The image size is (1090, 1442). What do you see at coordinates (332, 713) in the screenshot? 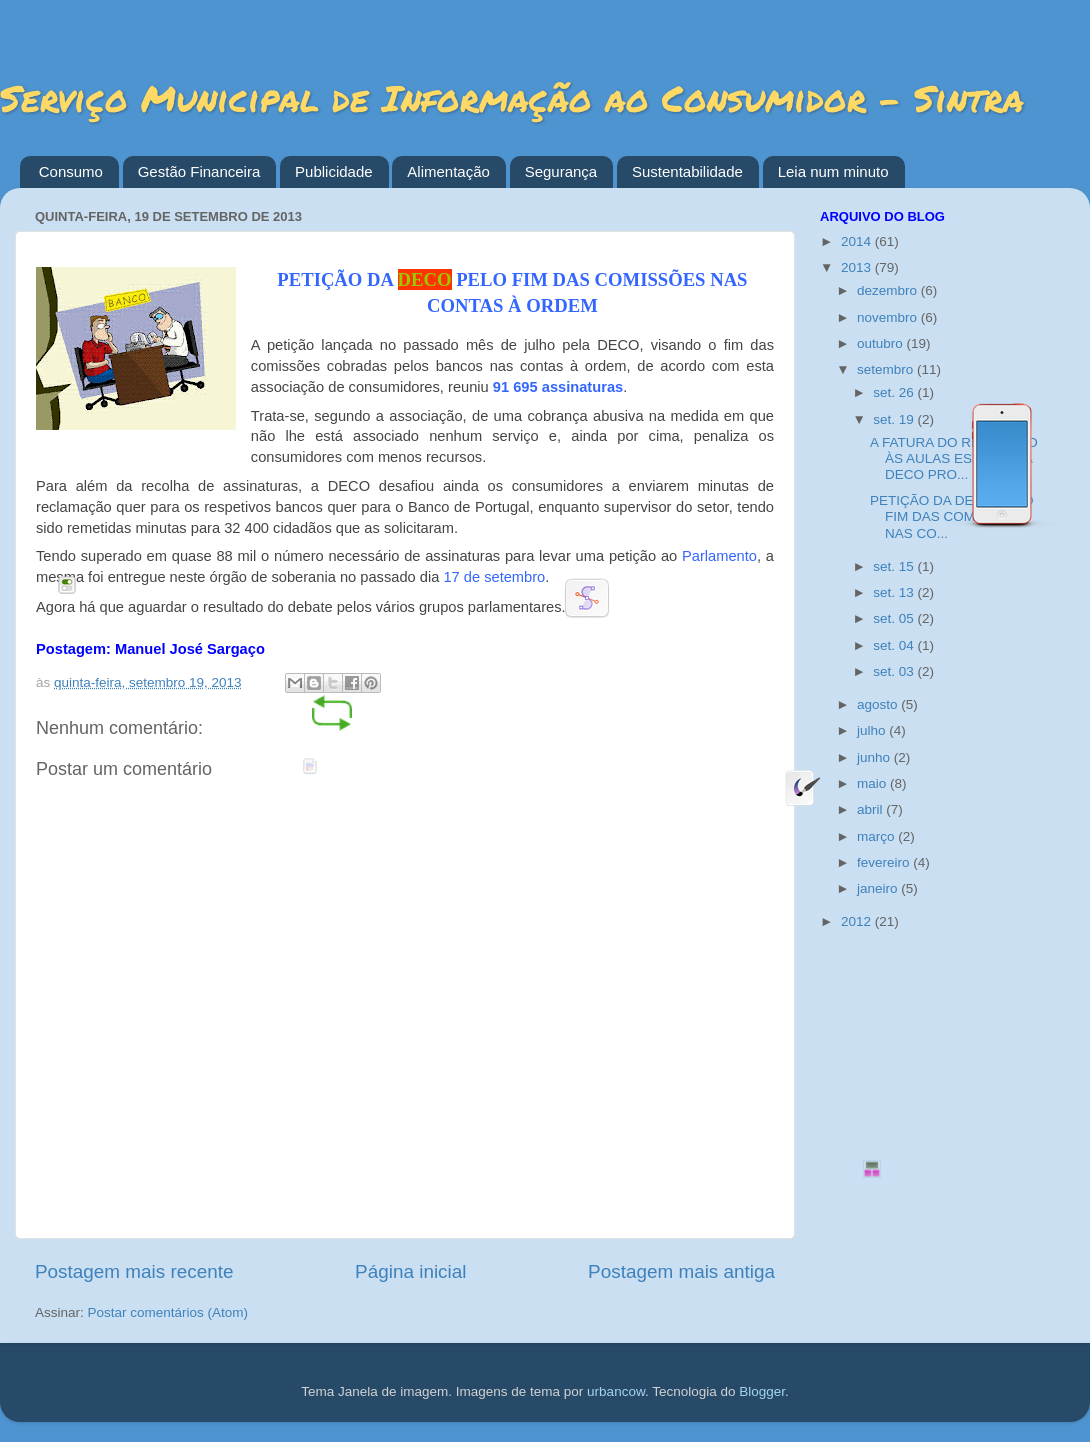
I see `sync or refresh email messages` at bounding box center [332, 713].